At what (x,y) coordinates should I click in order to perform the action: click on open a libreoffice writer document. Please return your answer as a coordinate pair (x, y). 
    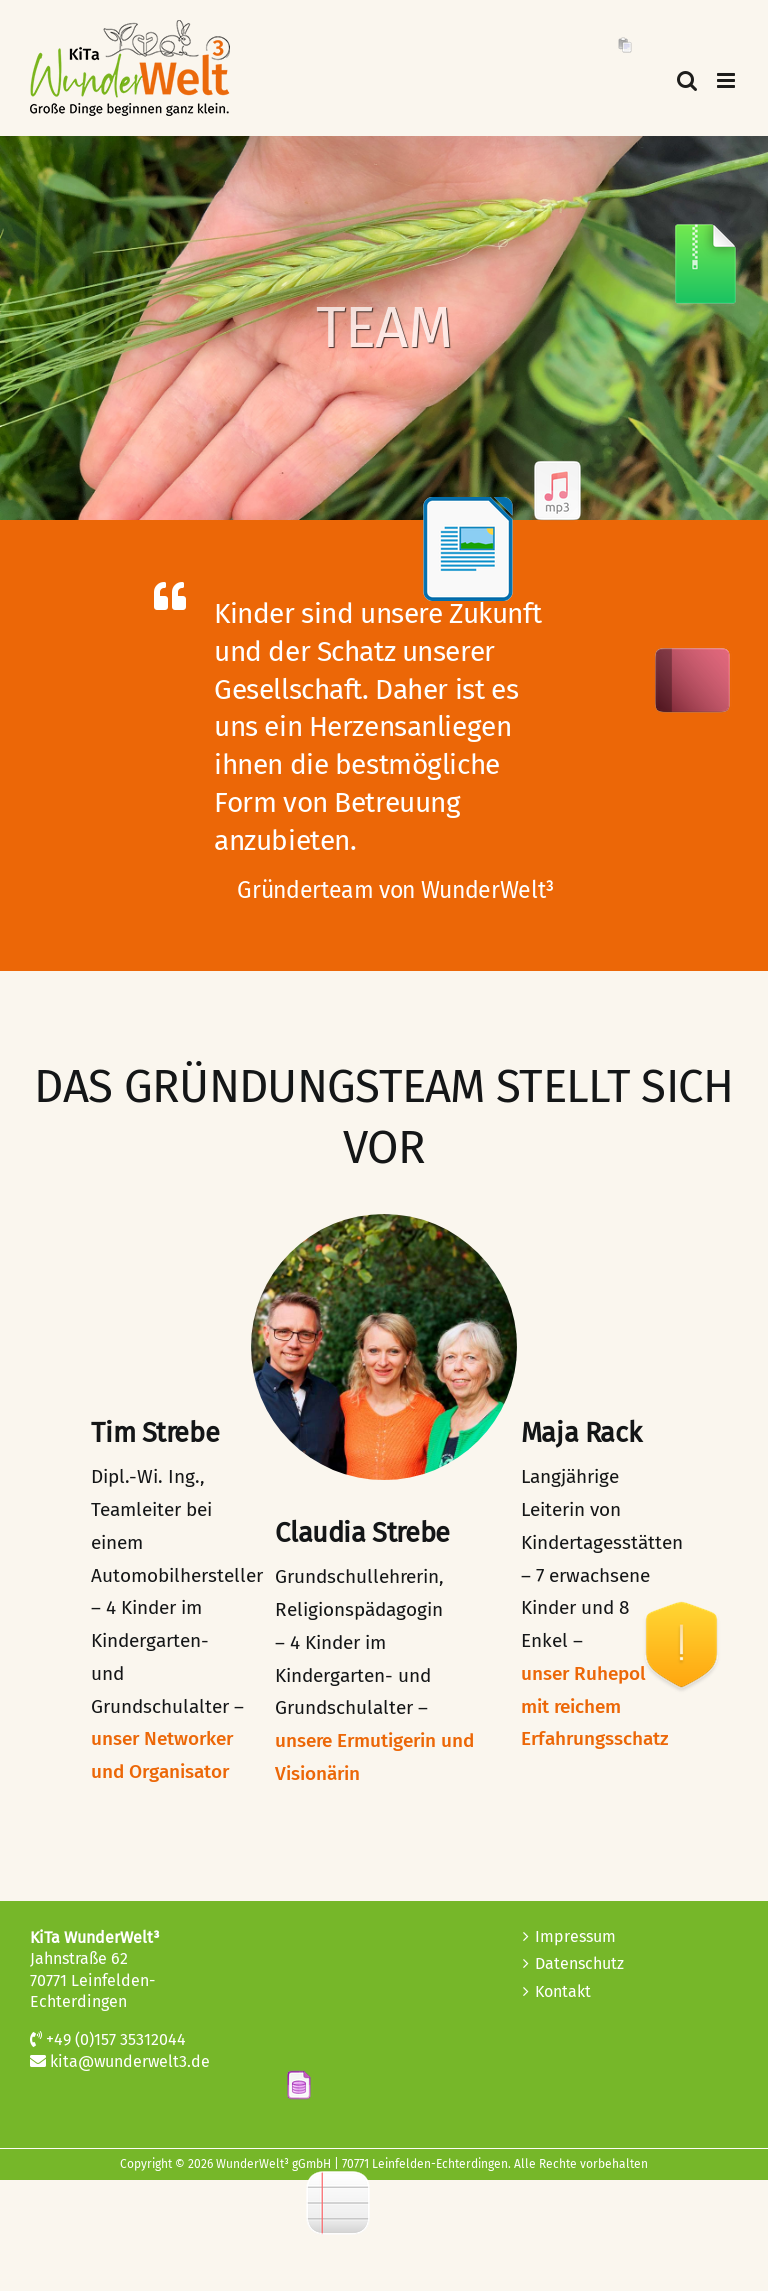
    Looking at the image, I should click on (468, 549).